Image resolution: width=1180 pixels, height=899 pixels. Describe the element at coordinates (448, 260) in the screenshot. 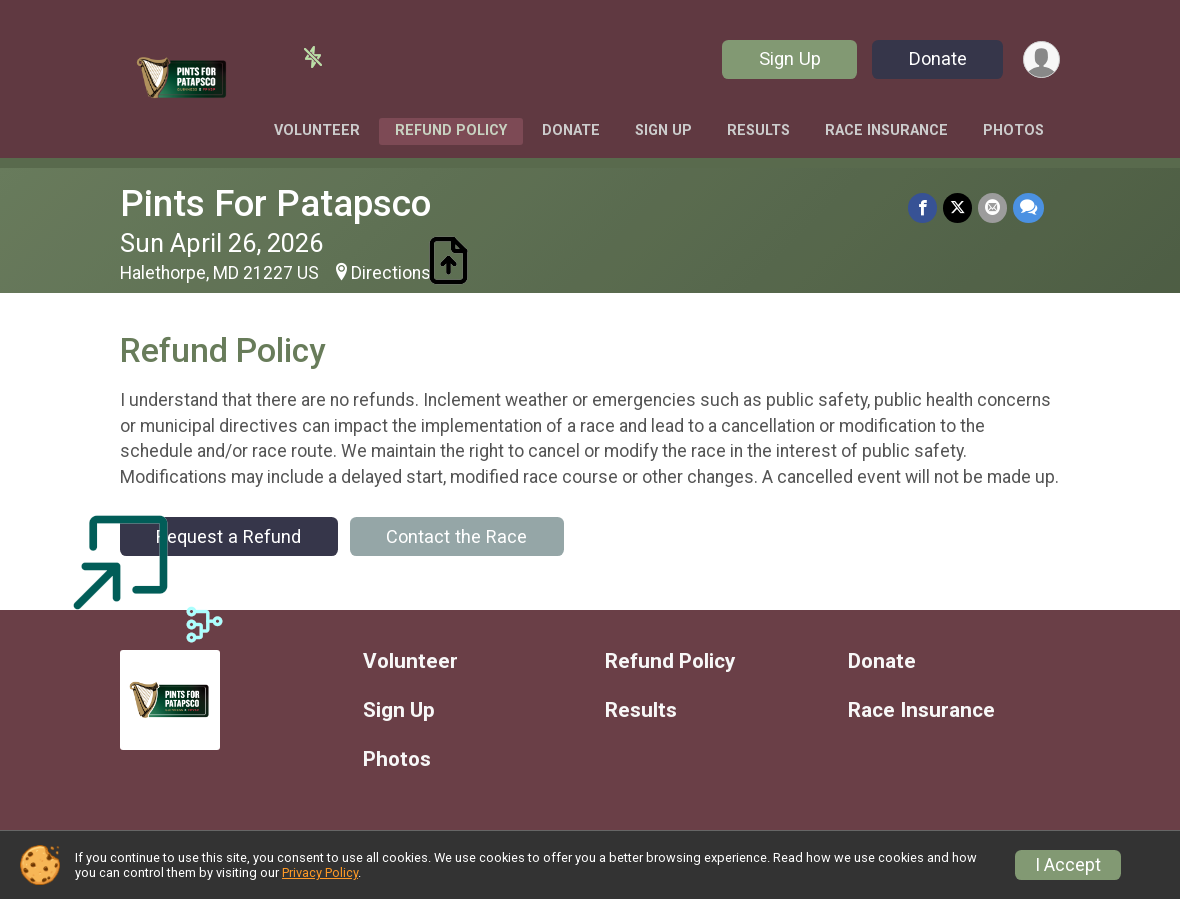

I see `upload a file from your device` at that location.